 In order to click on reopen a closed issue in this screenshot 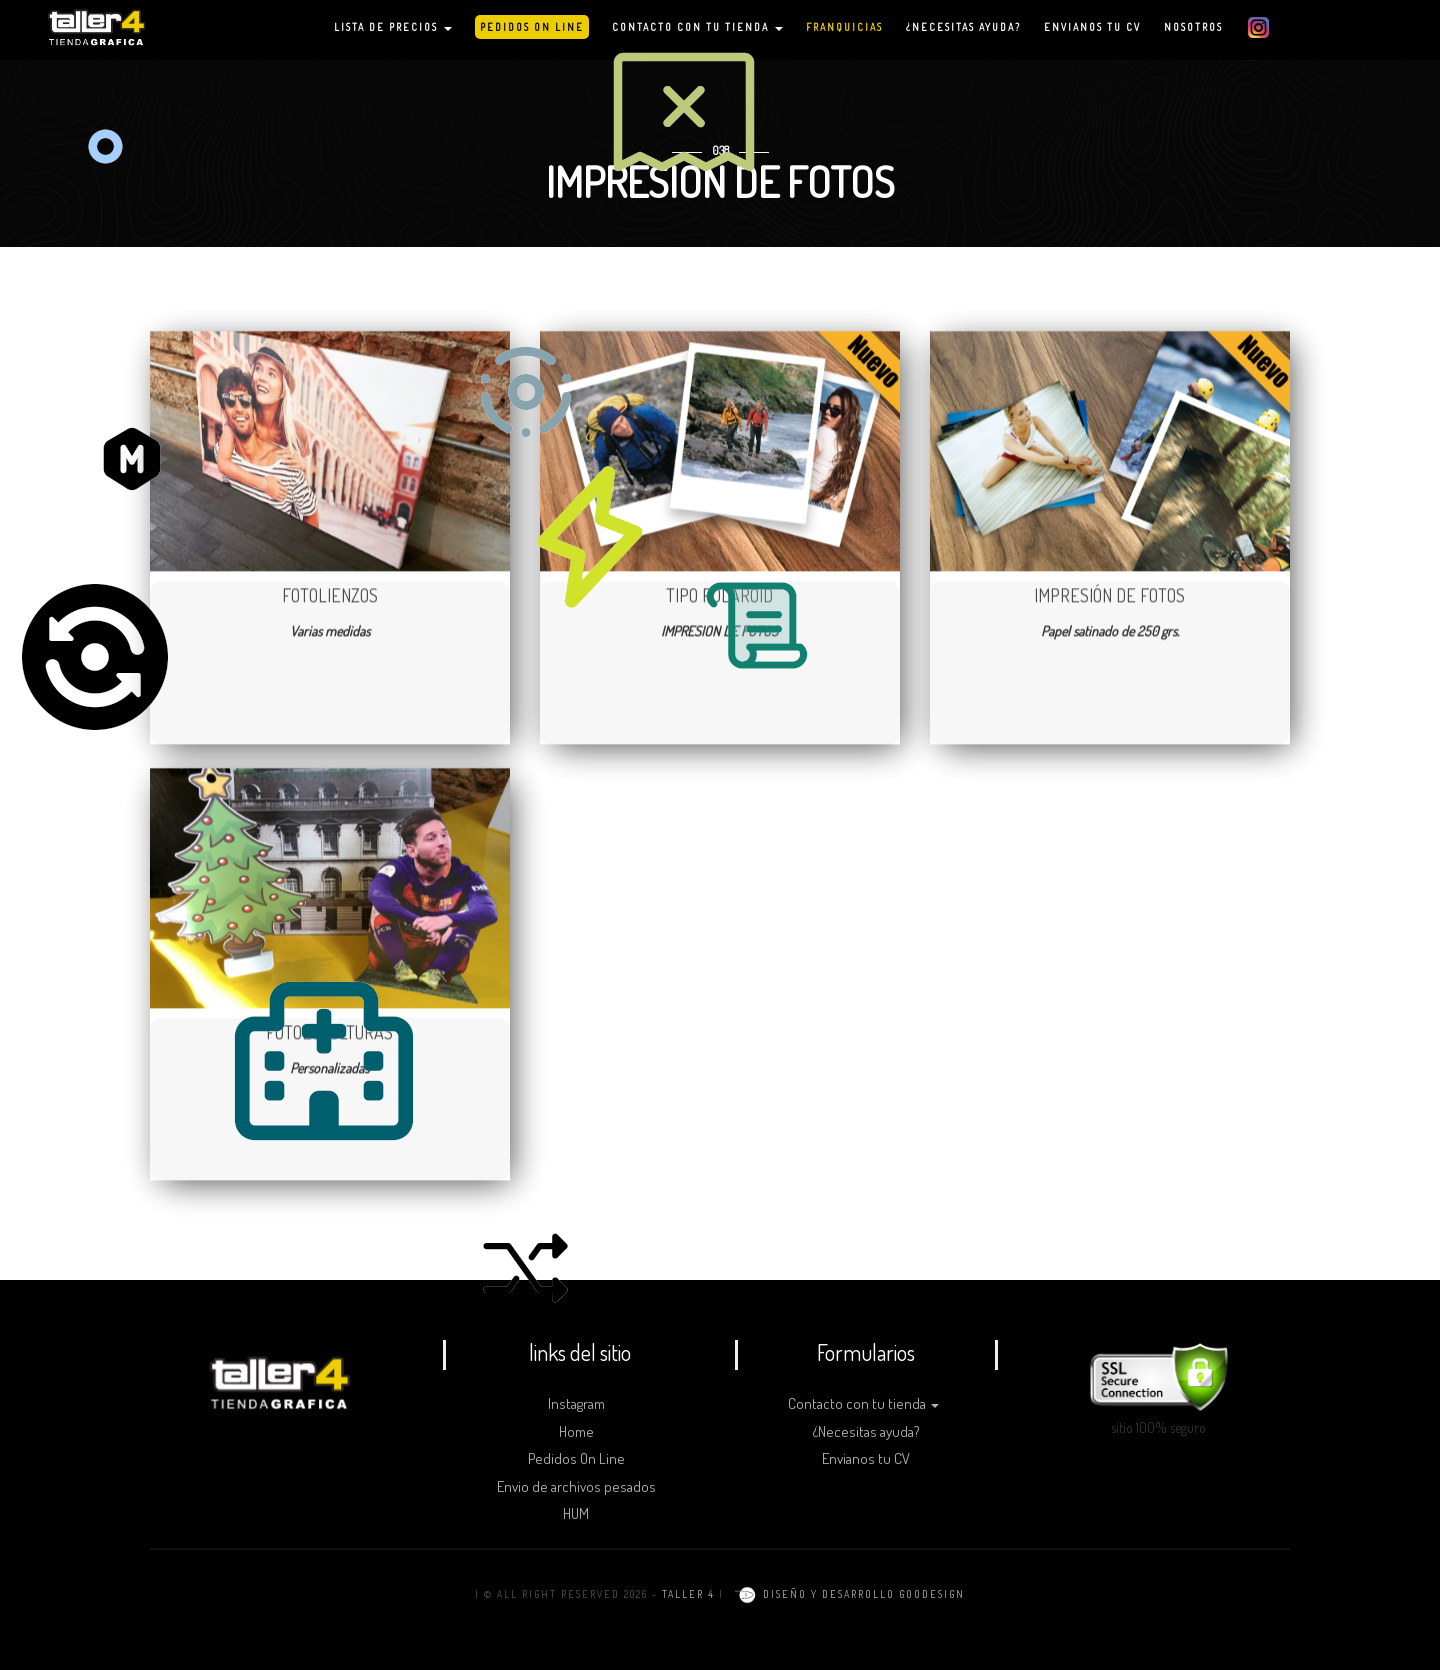, I will do `click(95, 657)`.